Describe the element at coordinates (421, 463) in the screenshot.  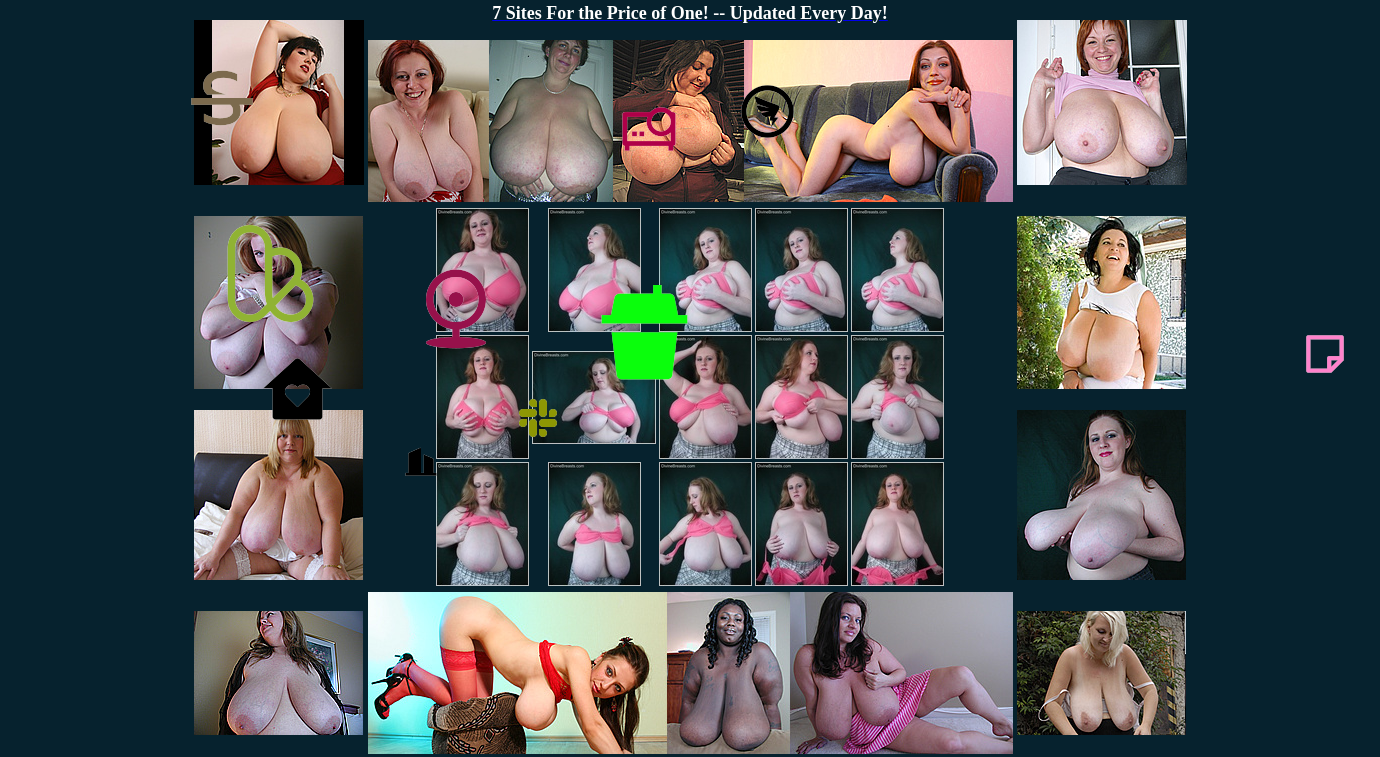
I see `view company or business profile` at that location.